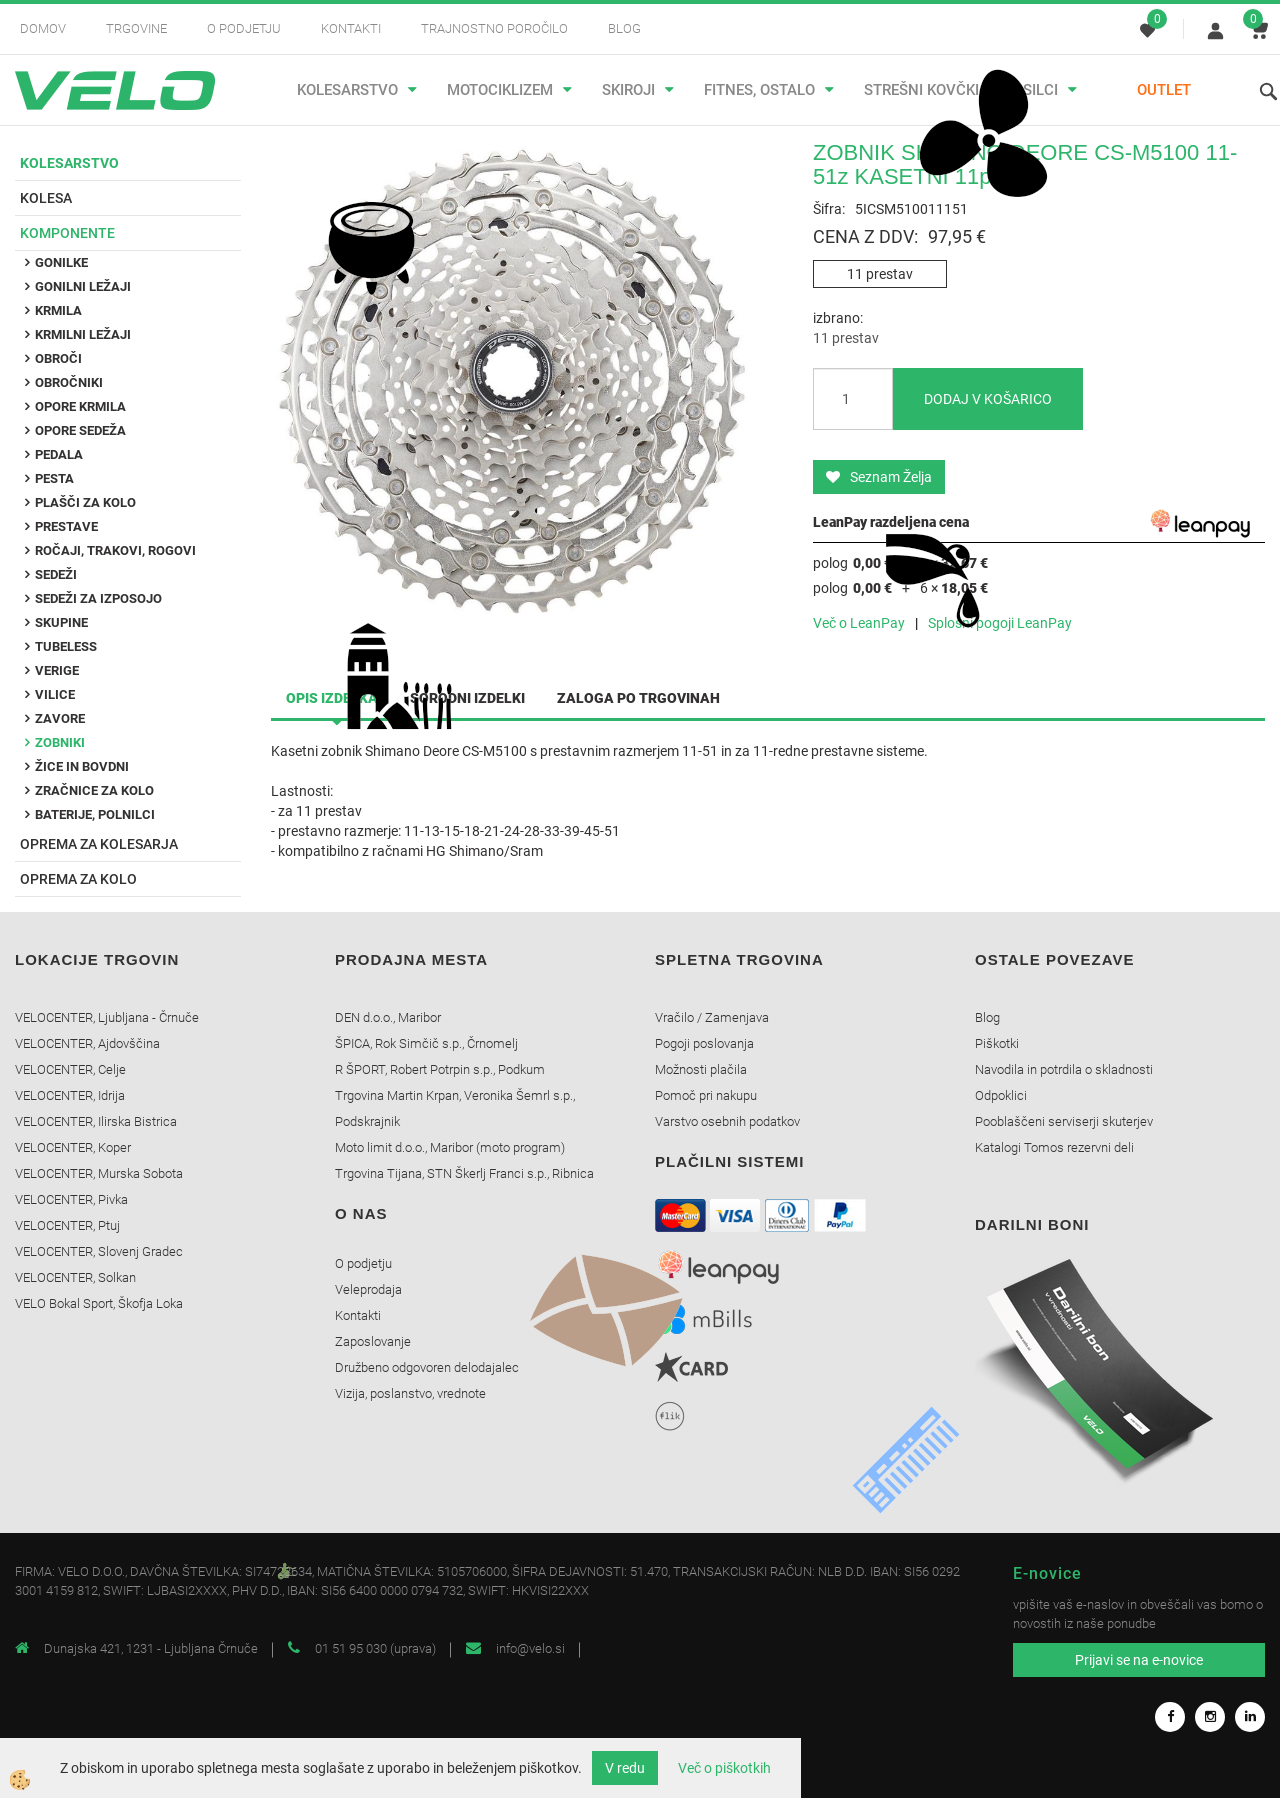 Image resolution: width=1280 pixels, height=1798 pixels. What do you see at coordinates (933, 581) in the screenshot?
I see `indicates moisture or humidity level` at bounding box center [933, 581].